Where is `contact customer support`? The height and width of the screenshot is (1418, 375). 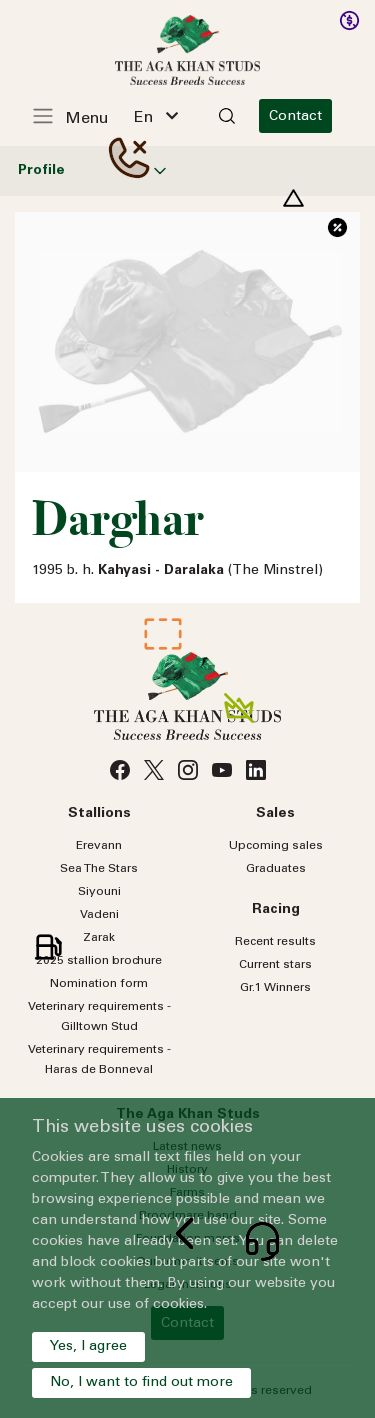
contact customer support is located at coordinates (262, 1240).